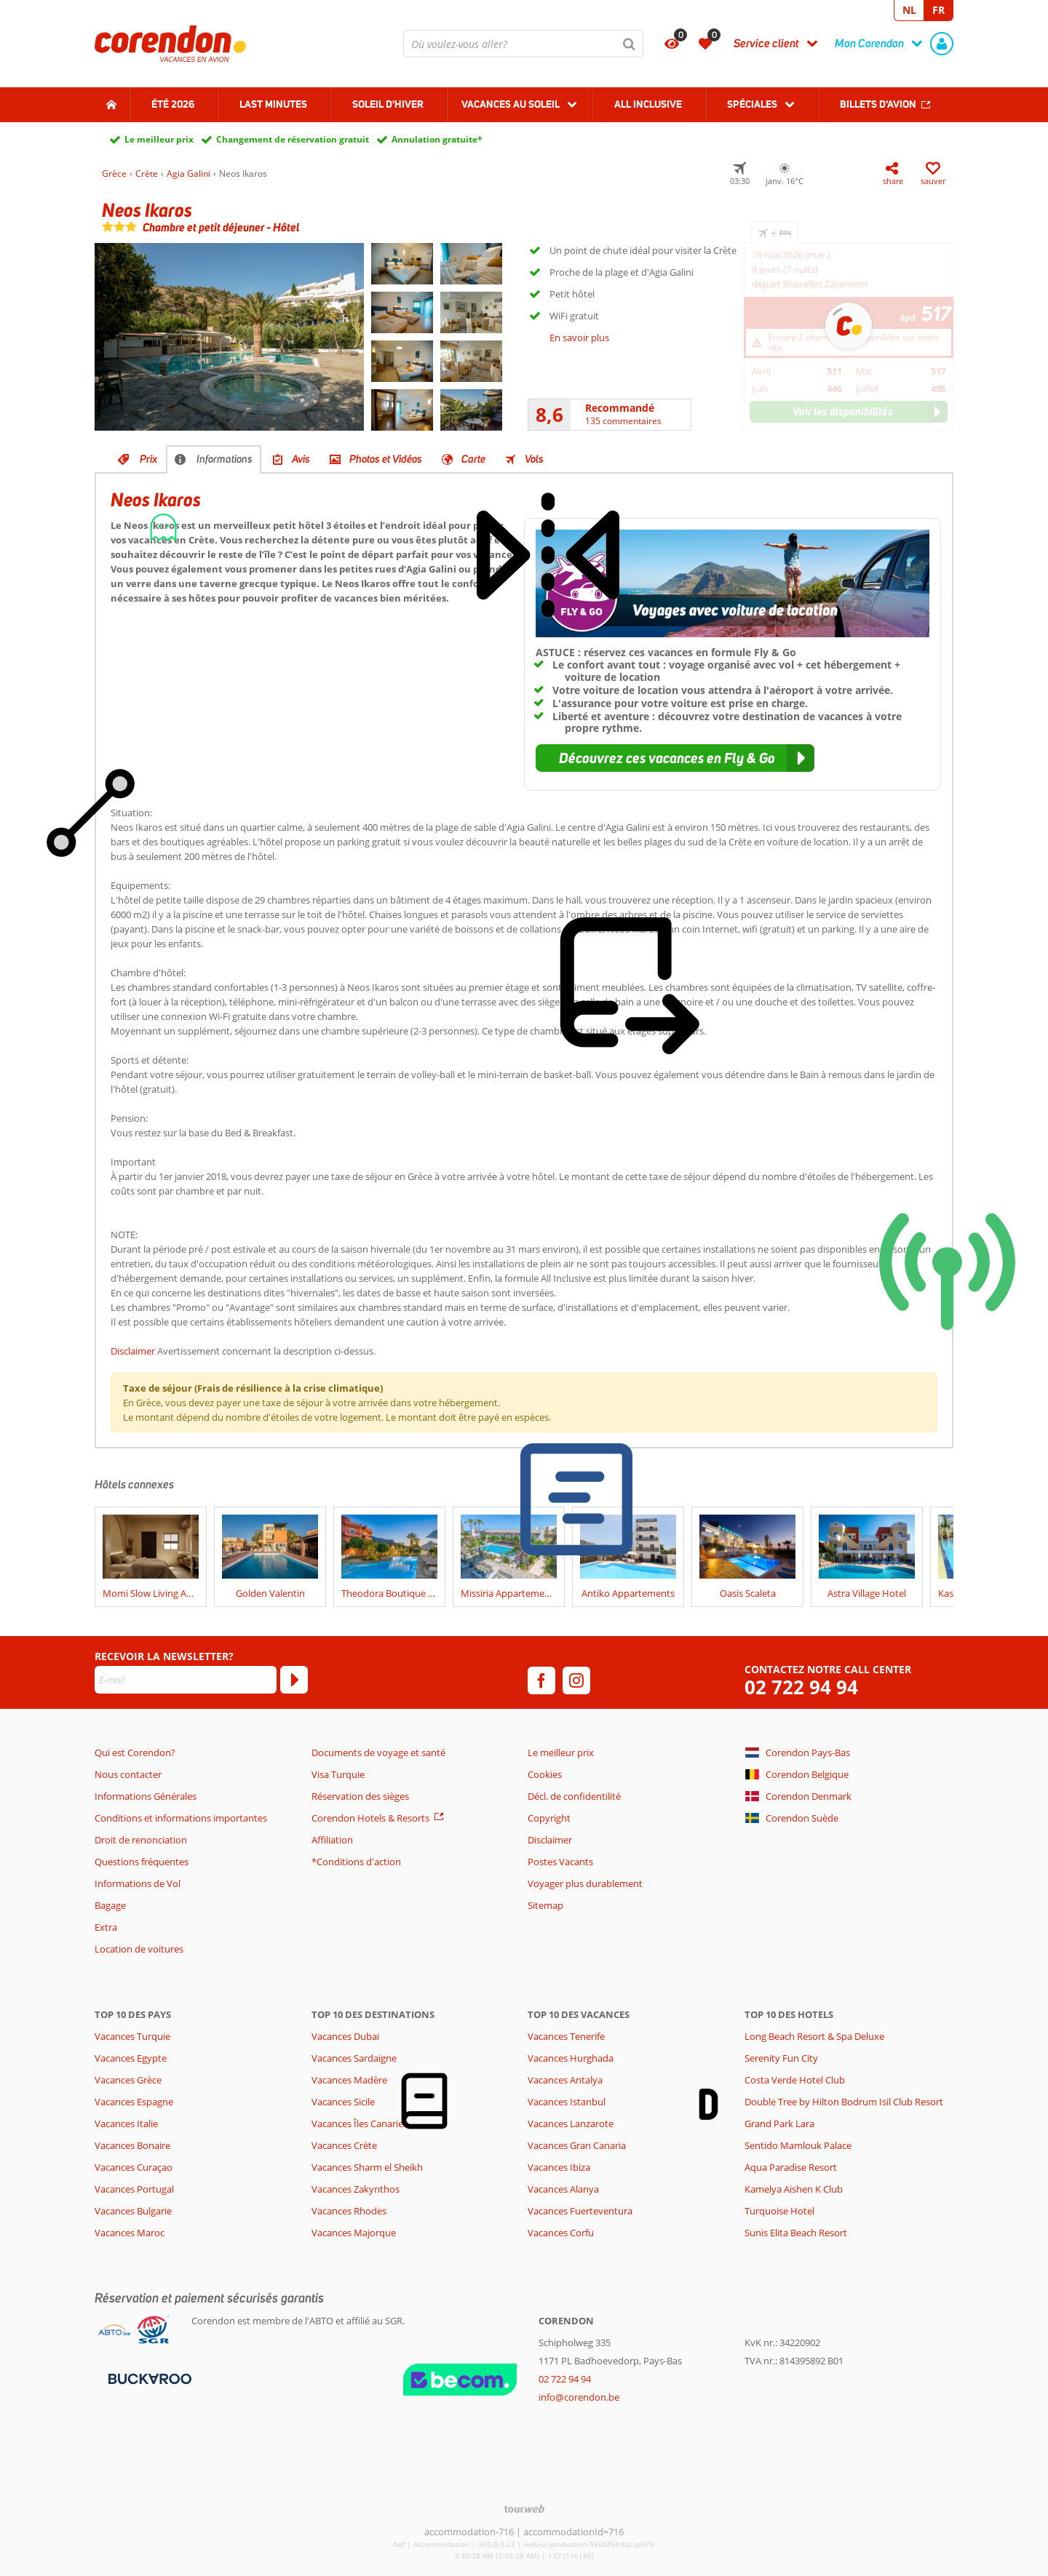 The height and width of the screenshot is (2576, 1048). I want to click on draw a line between two points, so click(90, 813).